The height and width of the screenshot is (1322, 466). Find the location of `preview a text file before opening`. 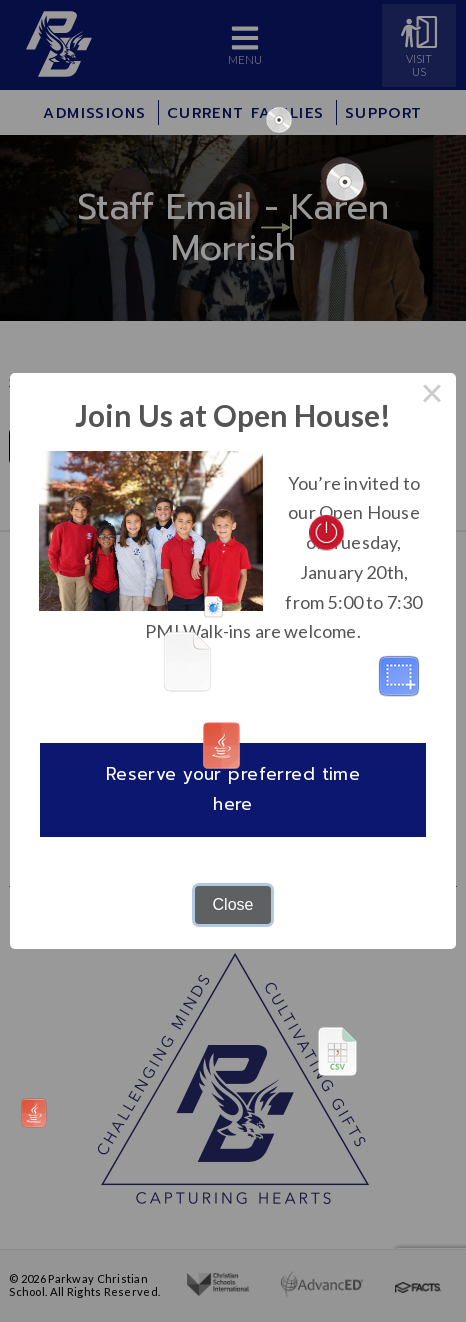

preview a text file before opening is located at coordinates (187, 661).